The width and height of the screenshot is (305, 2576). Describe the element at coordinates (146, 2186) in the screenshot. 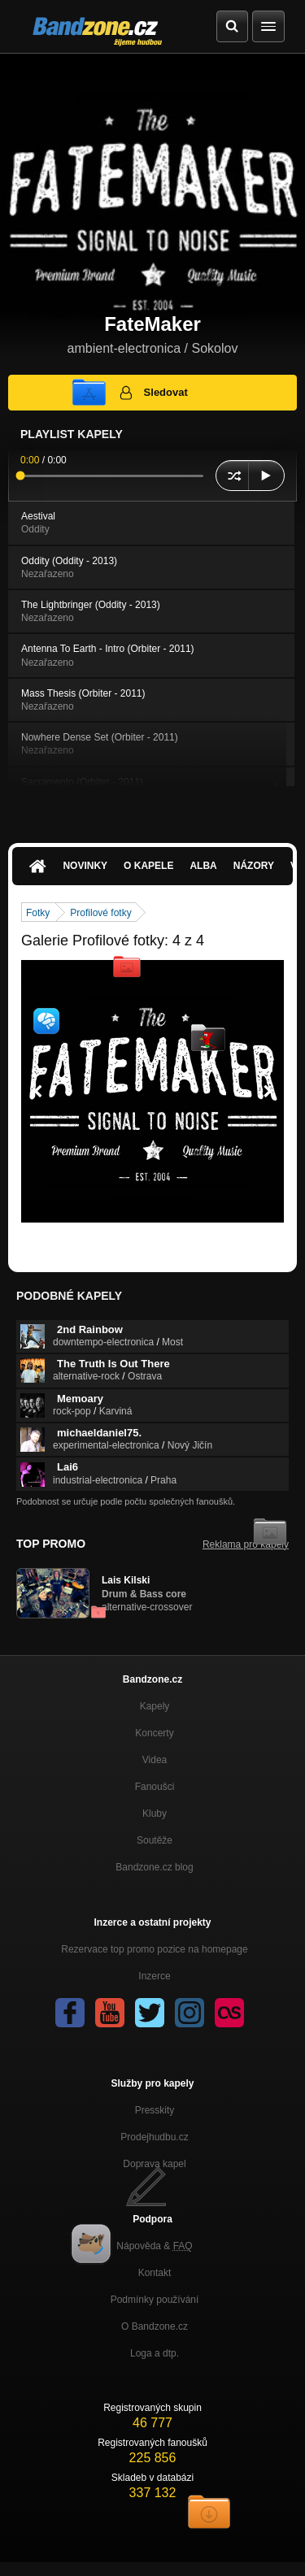

I see `edit app launcher settings` at that location.